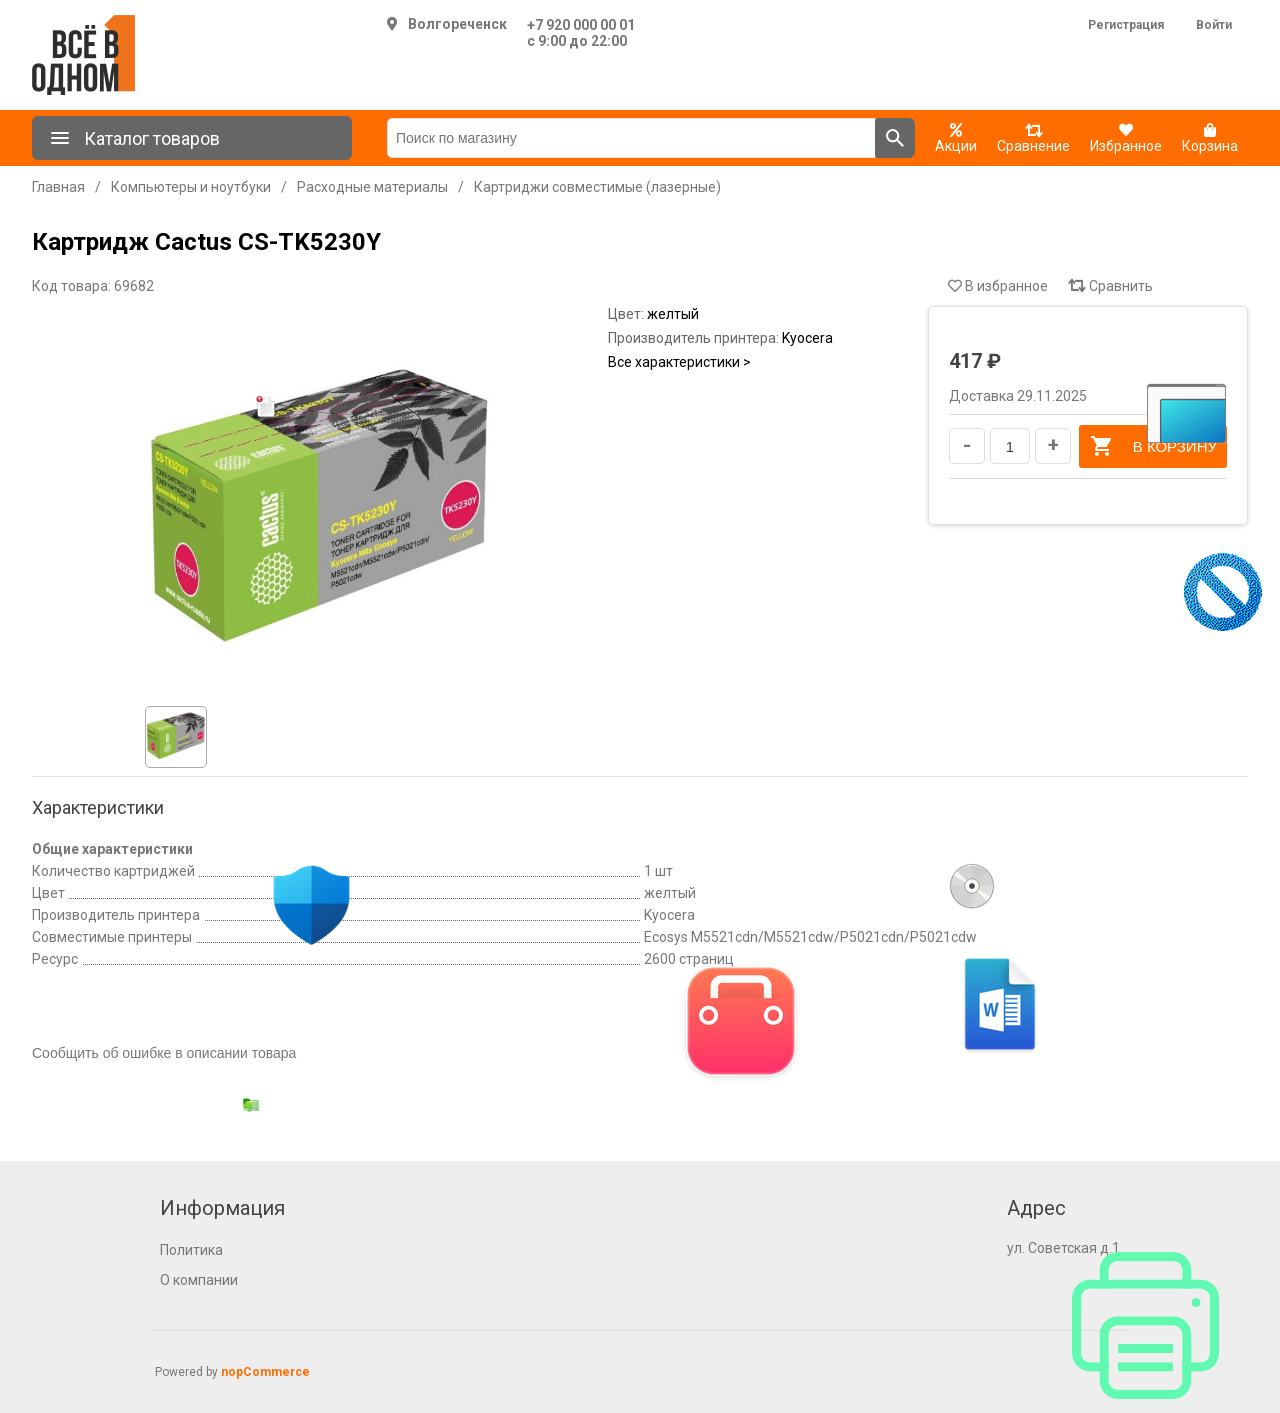 The width and height of the screenshot is (1280, 1413). I want to click on print the current document, so click(1145, 1325).